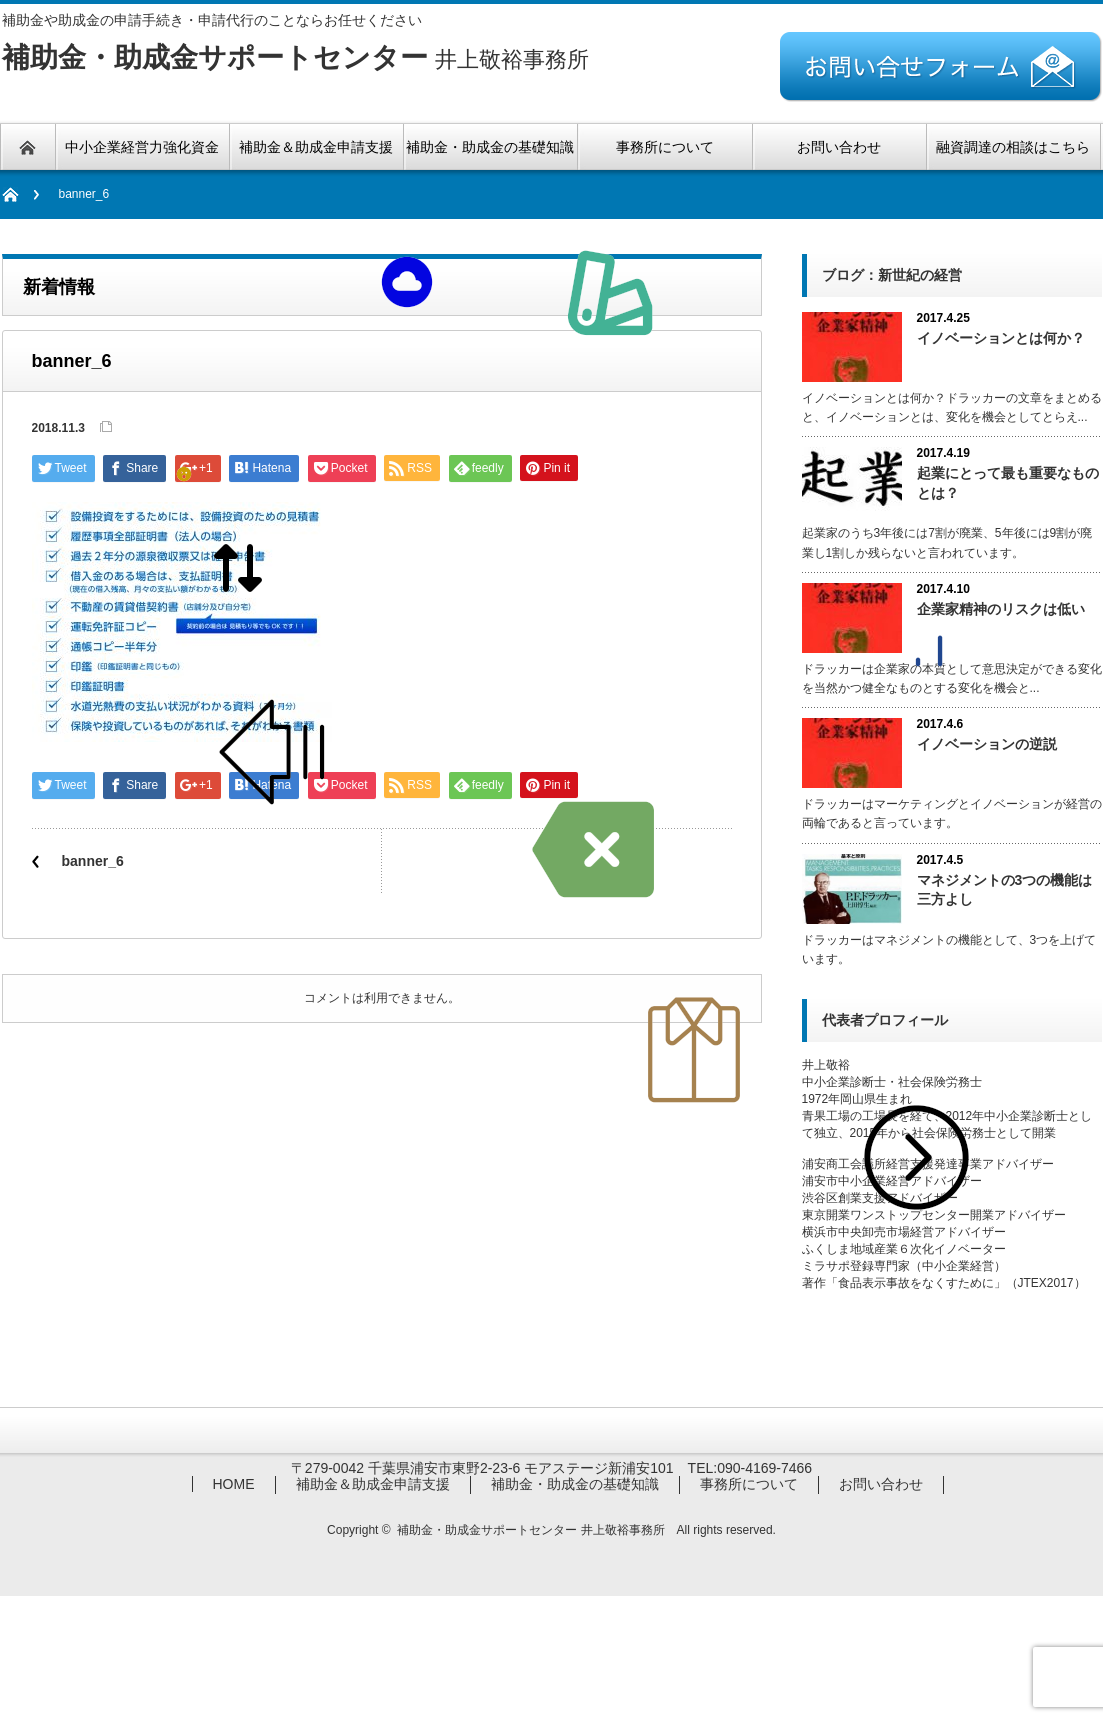  Describe the element at coordinates (184, 474) in the screenshot. I see `indicates surprising or unexpected content` at that location.